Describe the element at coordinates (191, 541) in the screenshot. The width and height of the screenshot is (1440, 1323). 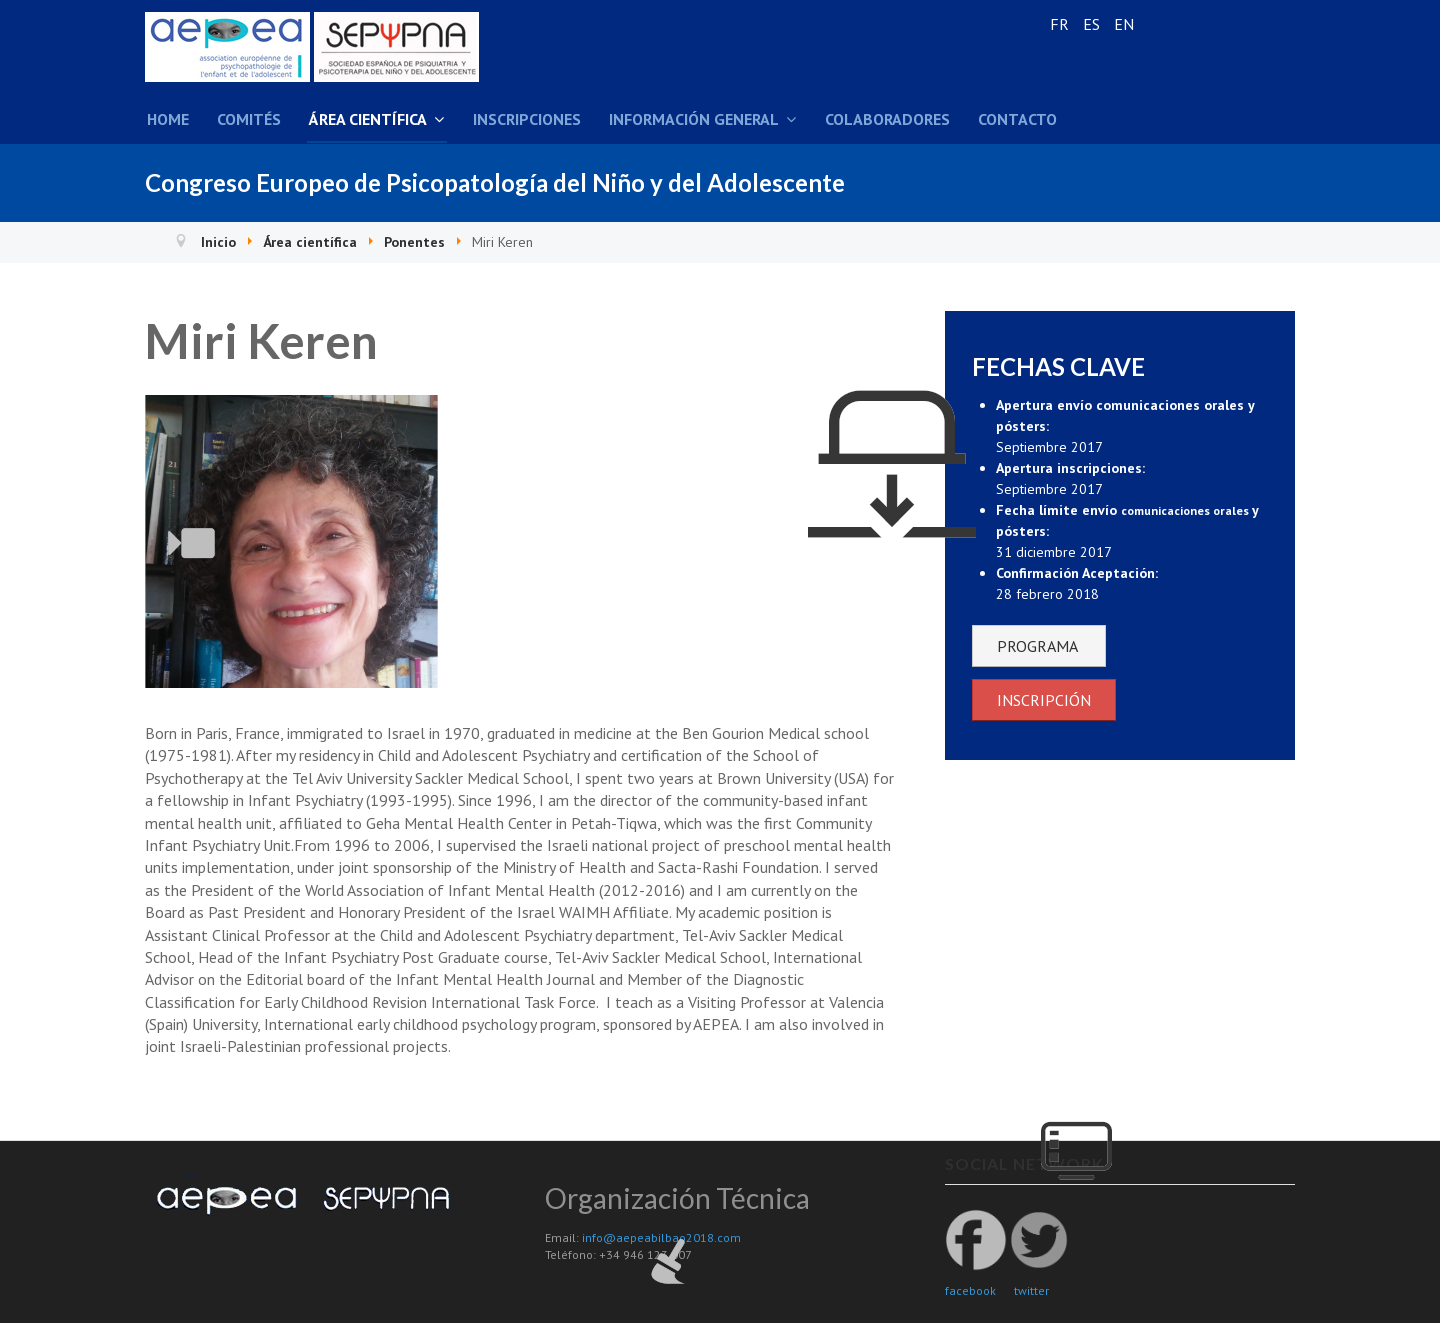
I see `access webcam or video camera settings` at that location.